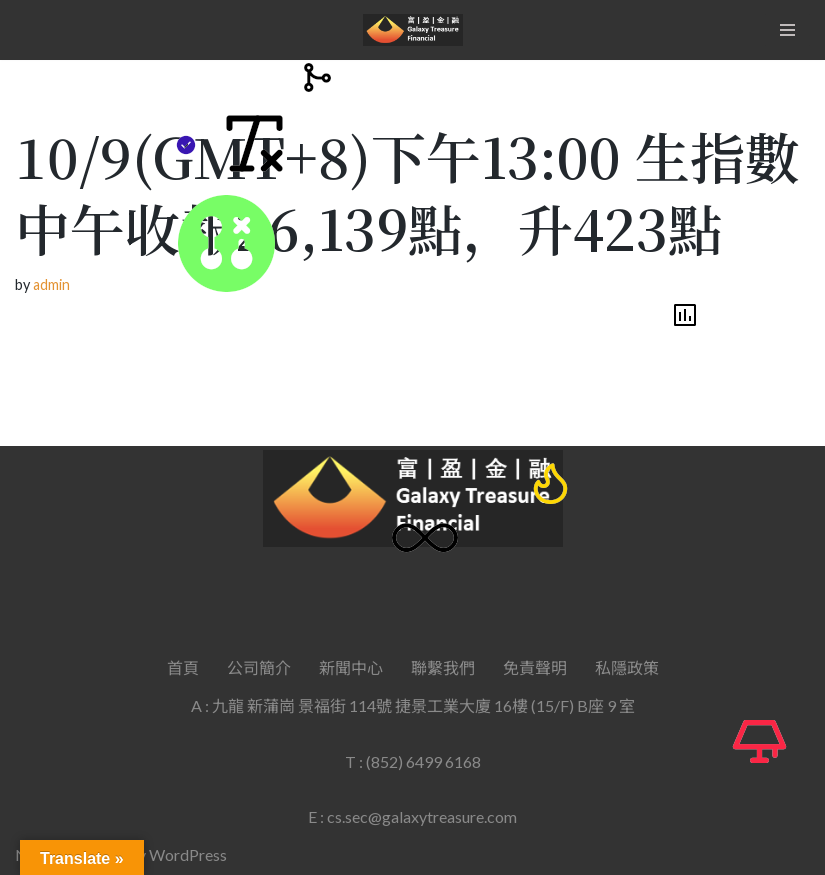  I want to click on indicates a closed pull request in your activity feed, so click(226, 243).